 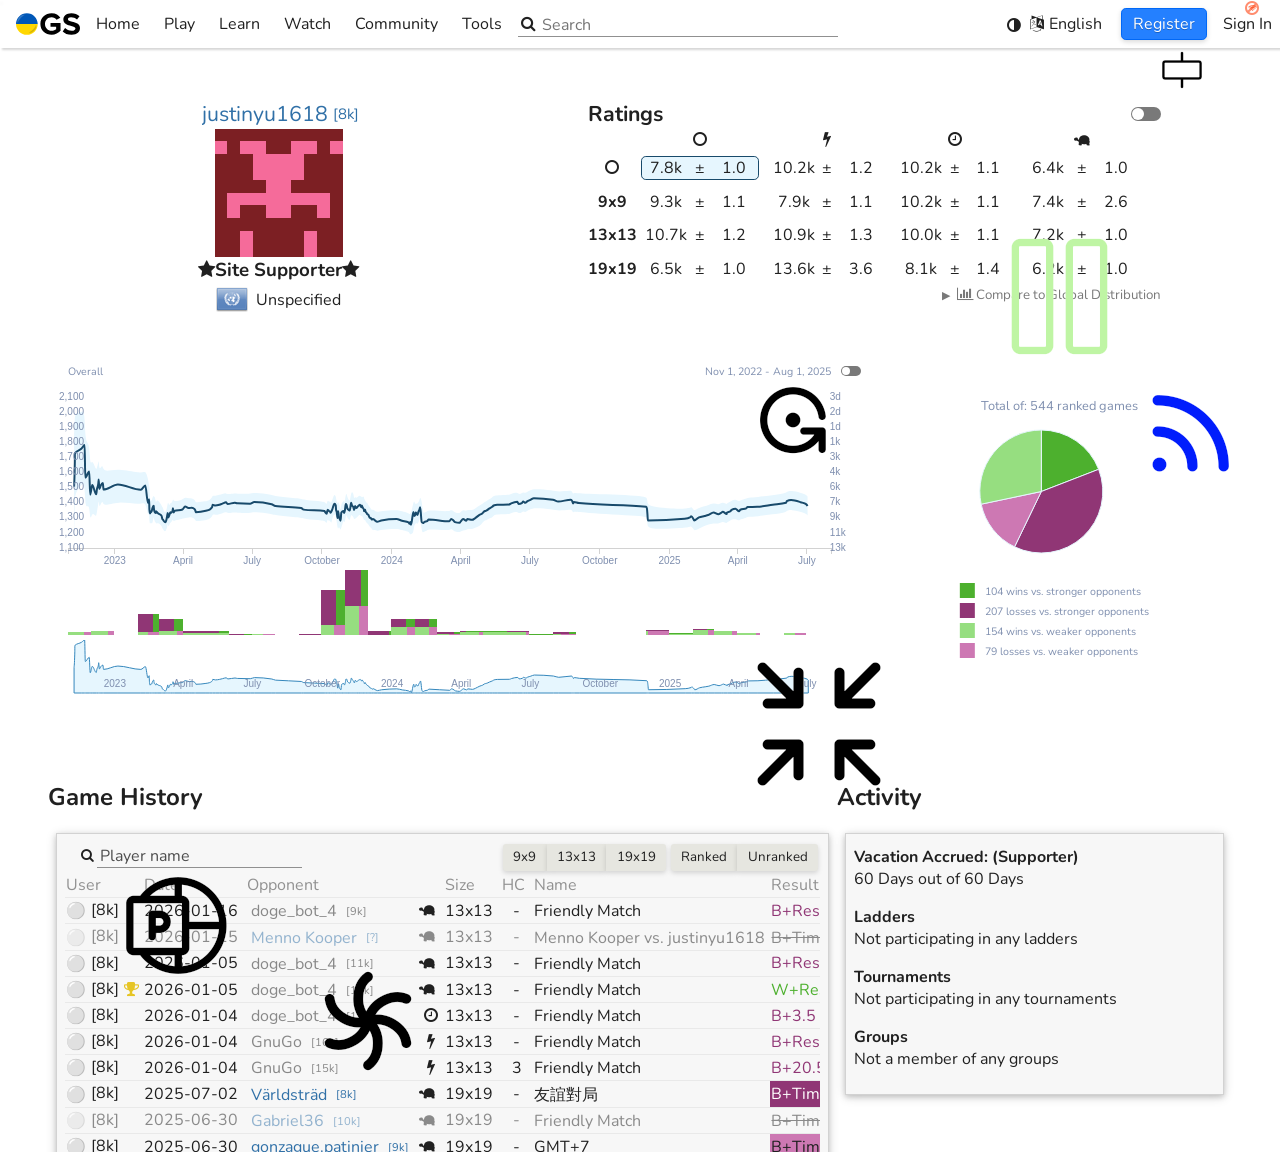 I want to click on switch to column view layout, so click(x=1059, y=296).